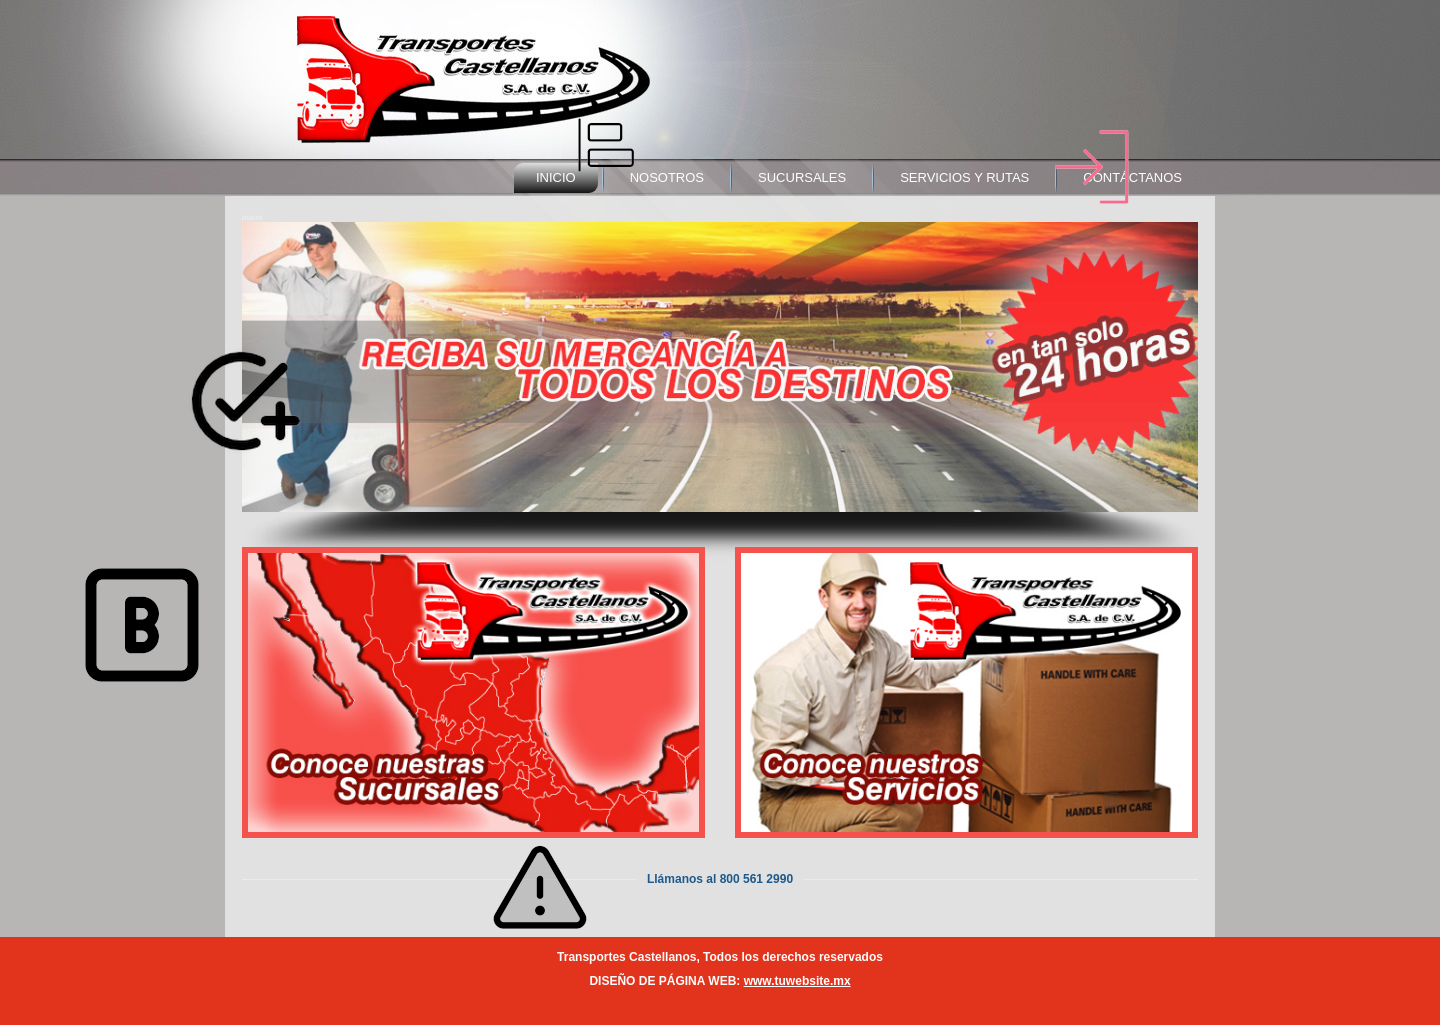  What do you see at coordinates (241, 401) in the screenshot?
I see `add a new task to your list` at bounding box center [241, 401].